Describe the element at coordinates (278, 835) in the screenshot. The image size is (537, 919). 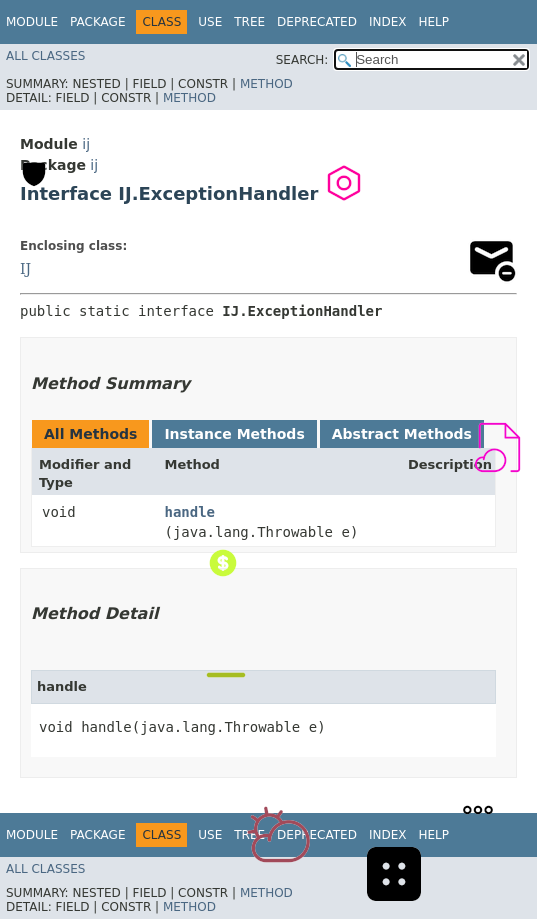
I see `indicates partly cloudy weather conditions` at that location.